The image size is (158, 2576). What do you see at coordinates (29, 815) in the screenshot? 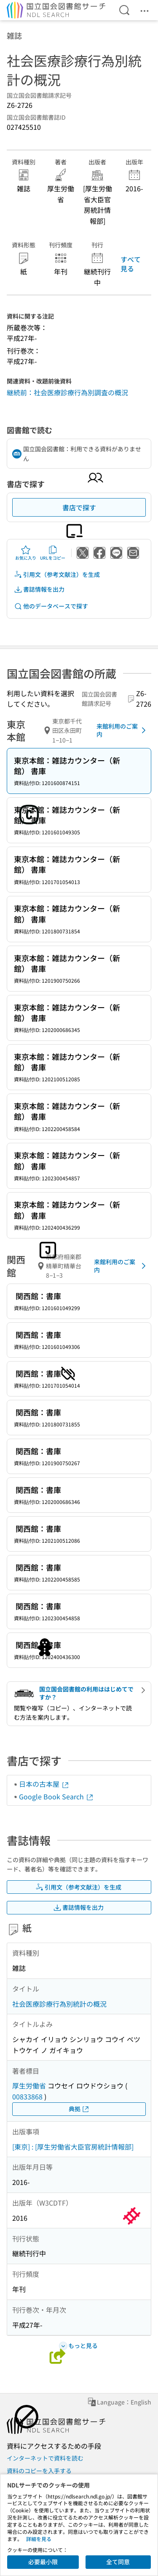
I see `indicates copyright information` at bounding box center [29, 815].